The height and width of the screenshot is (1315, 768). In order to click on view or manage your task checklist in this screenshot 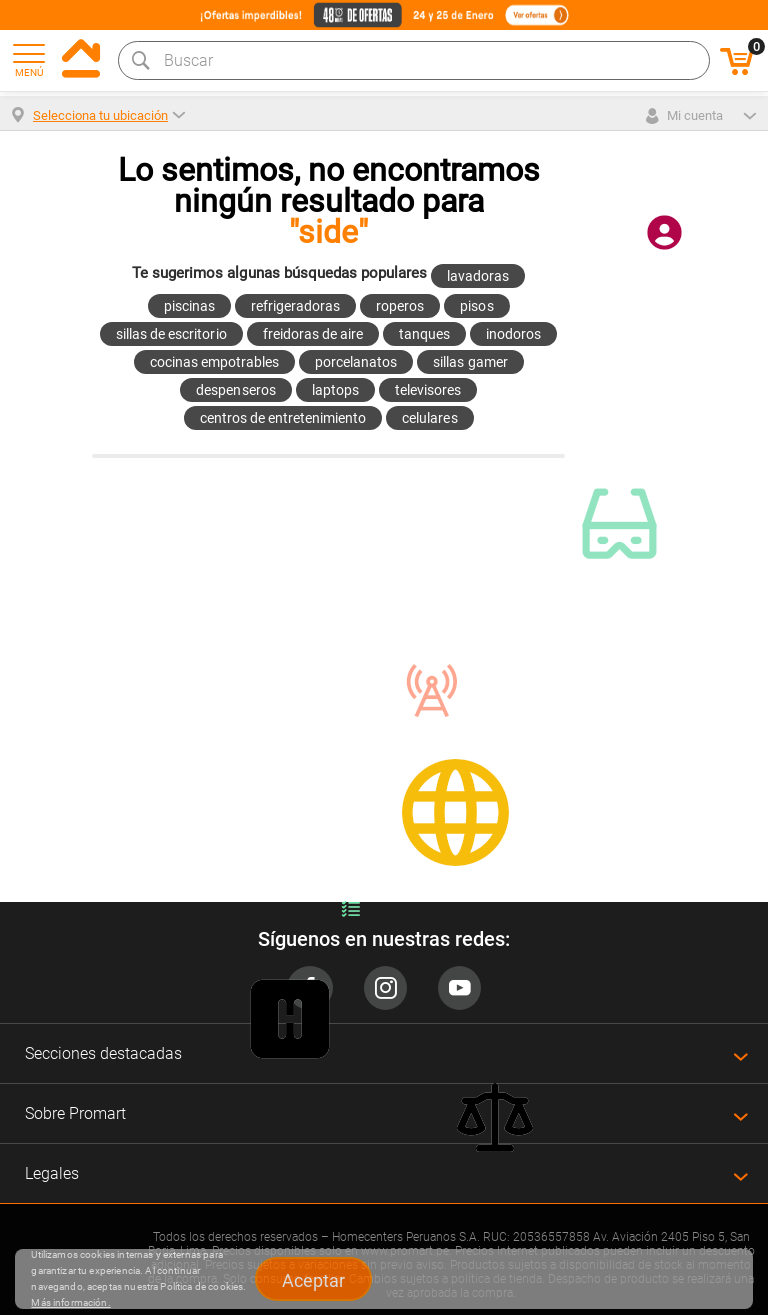, I will do `click(350, 909)`.